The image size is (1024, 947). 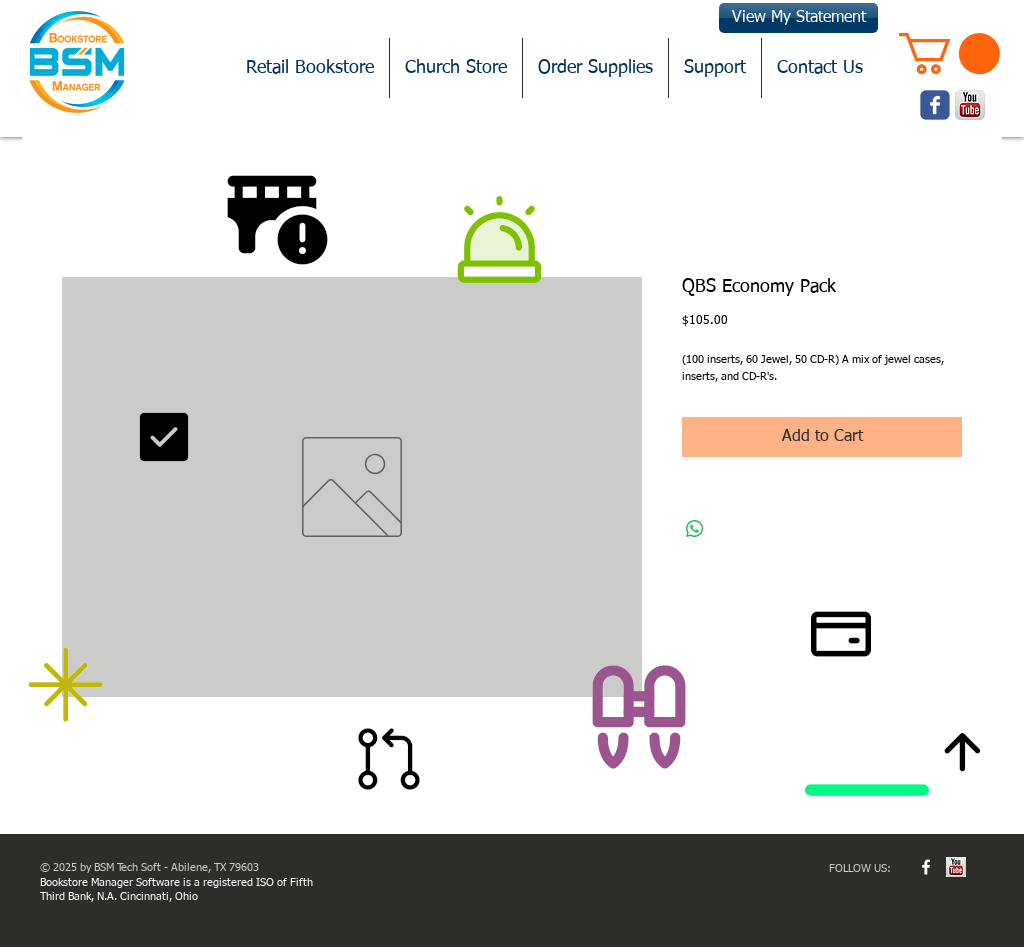 I want to click on manage payment methods, so click(x=841, y=634).